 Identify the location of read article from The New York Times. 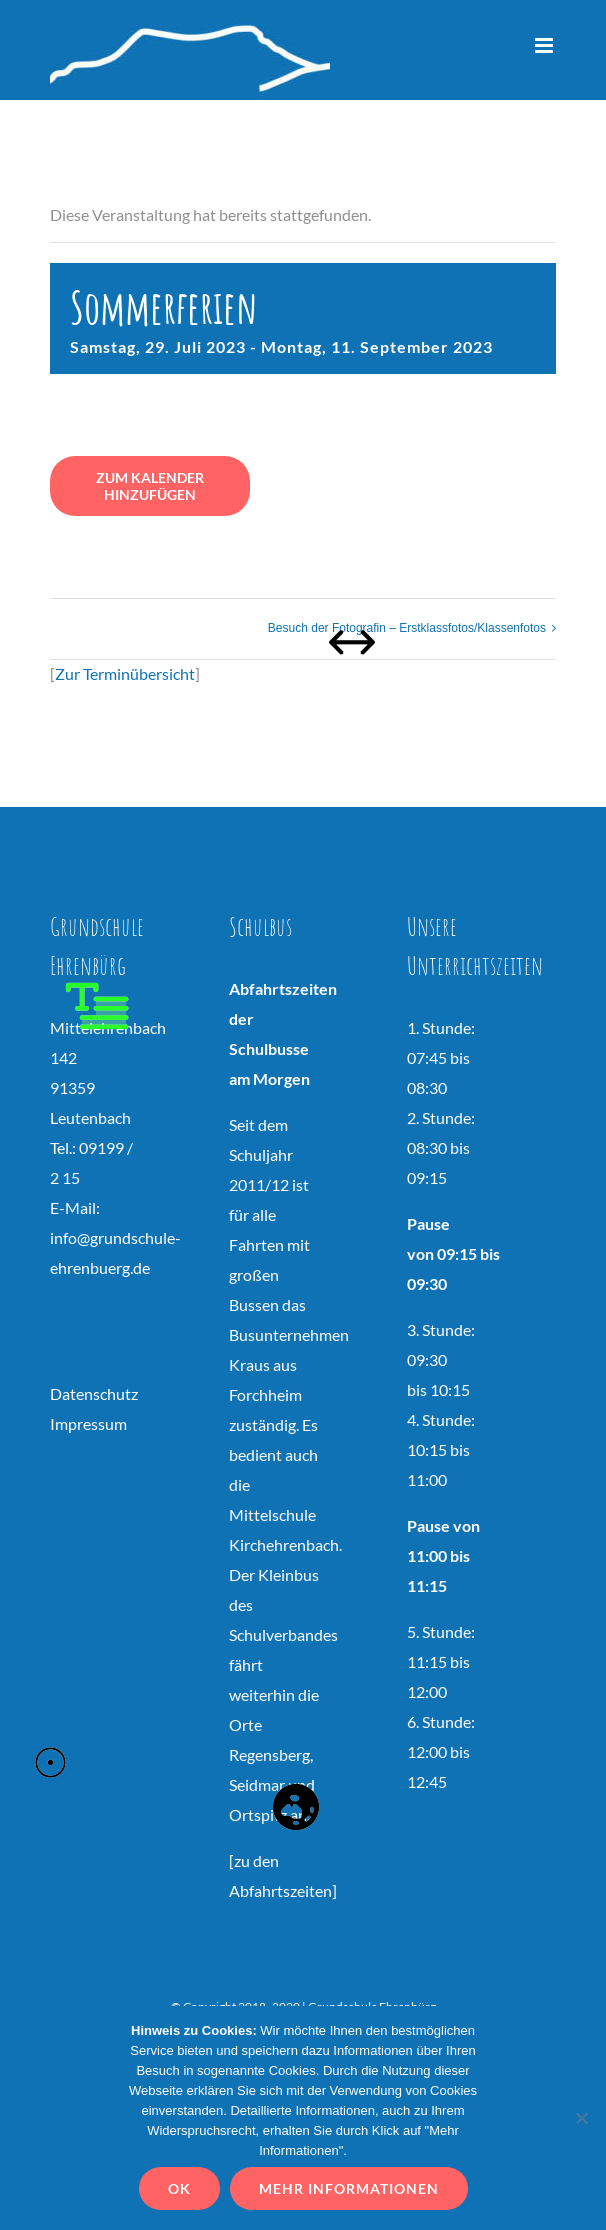
(96, 1006).